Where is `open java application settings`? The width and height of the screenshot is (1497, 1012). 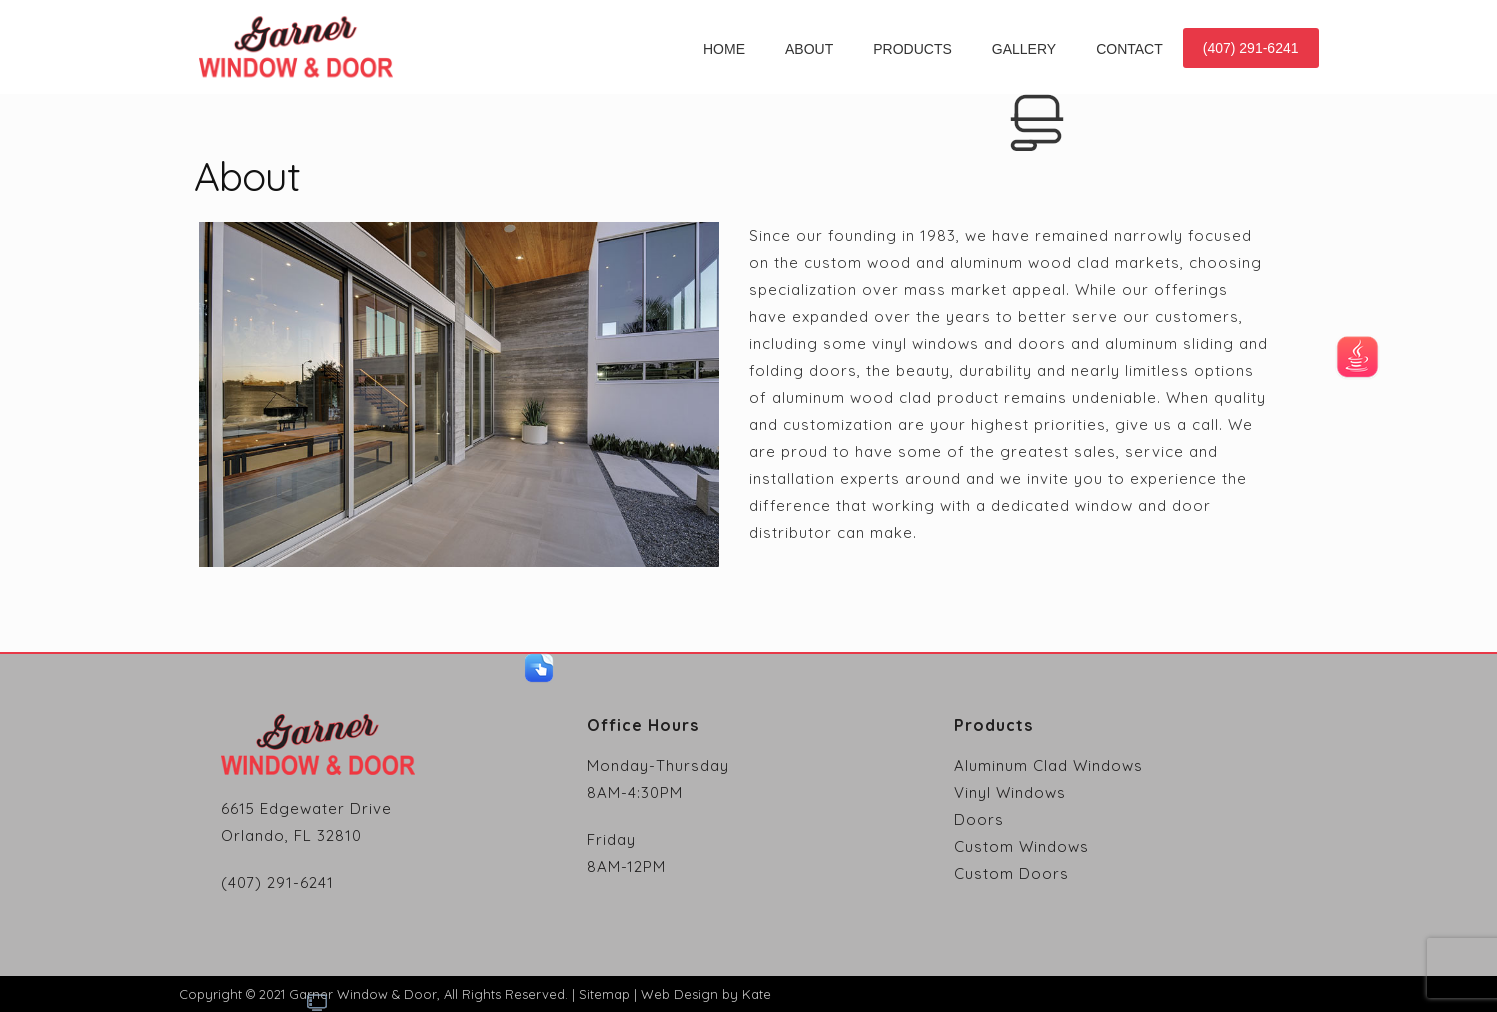
open java application settings is located at coordinates (1357, 357).